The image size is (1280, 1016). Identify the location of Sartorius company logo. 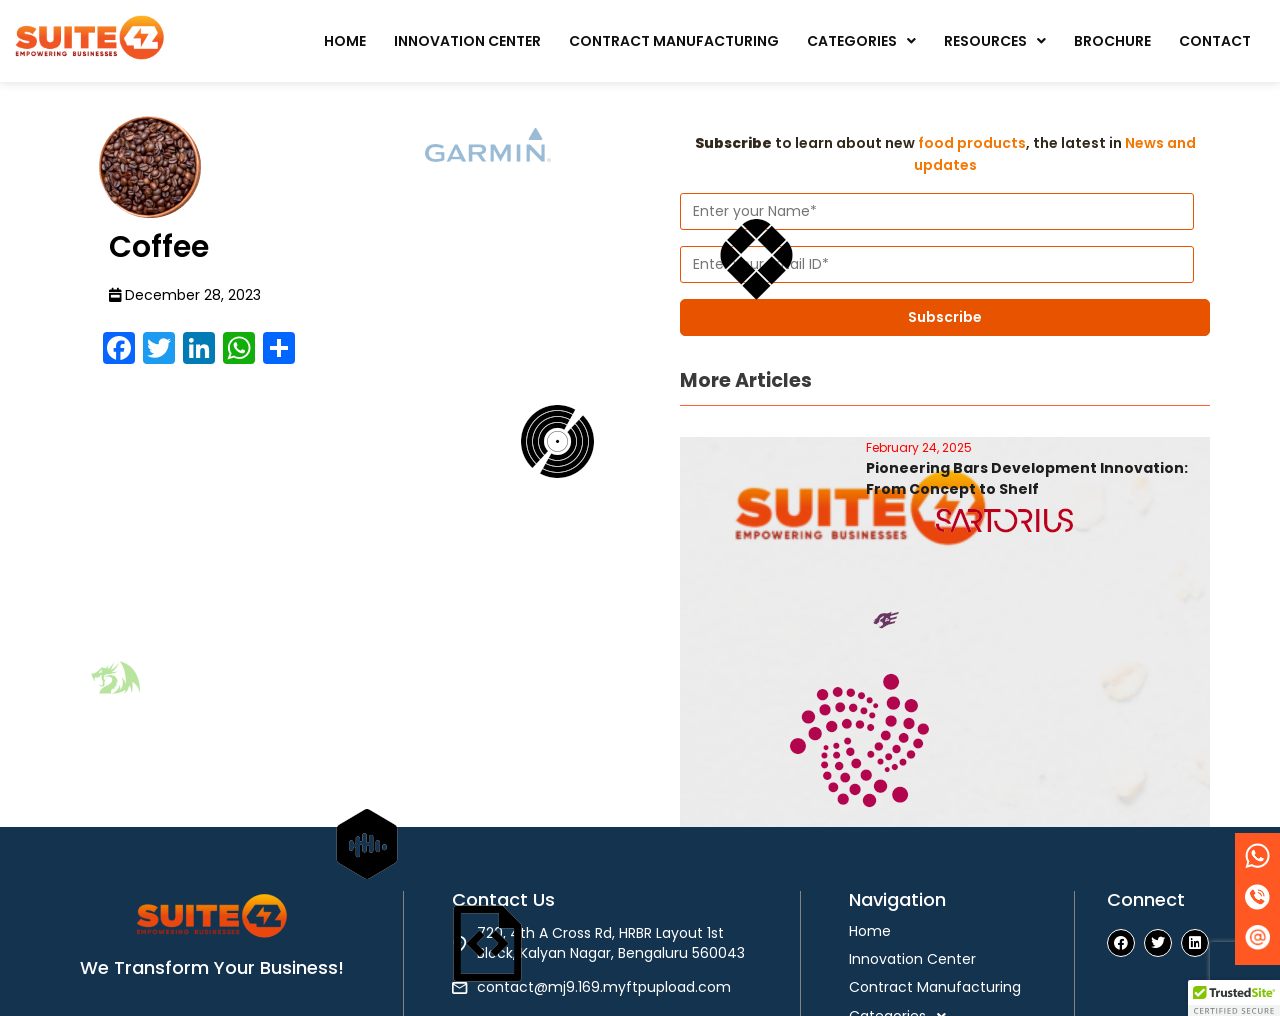
(1004, 520).